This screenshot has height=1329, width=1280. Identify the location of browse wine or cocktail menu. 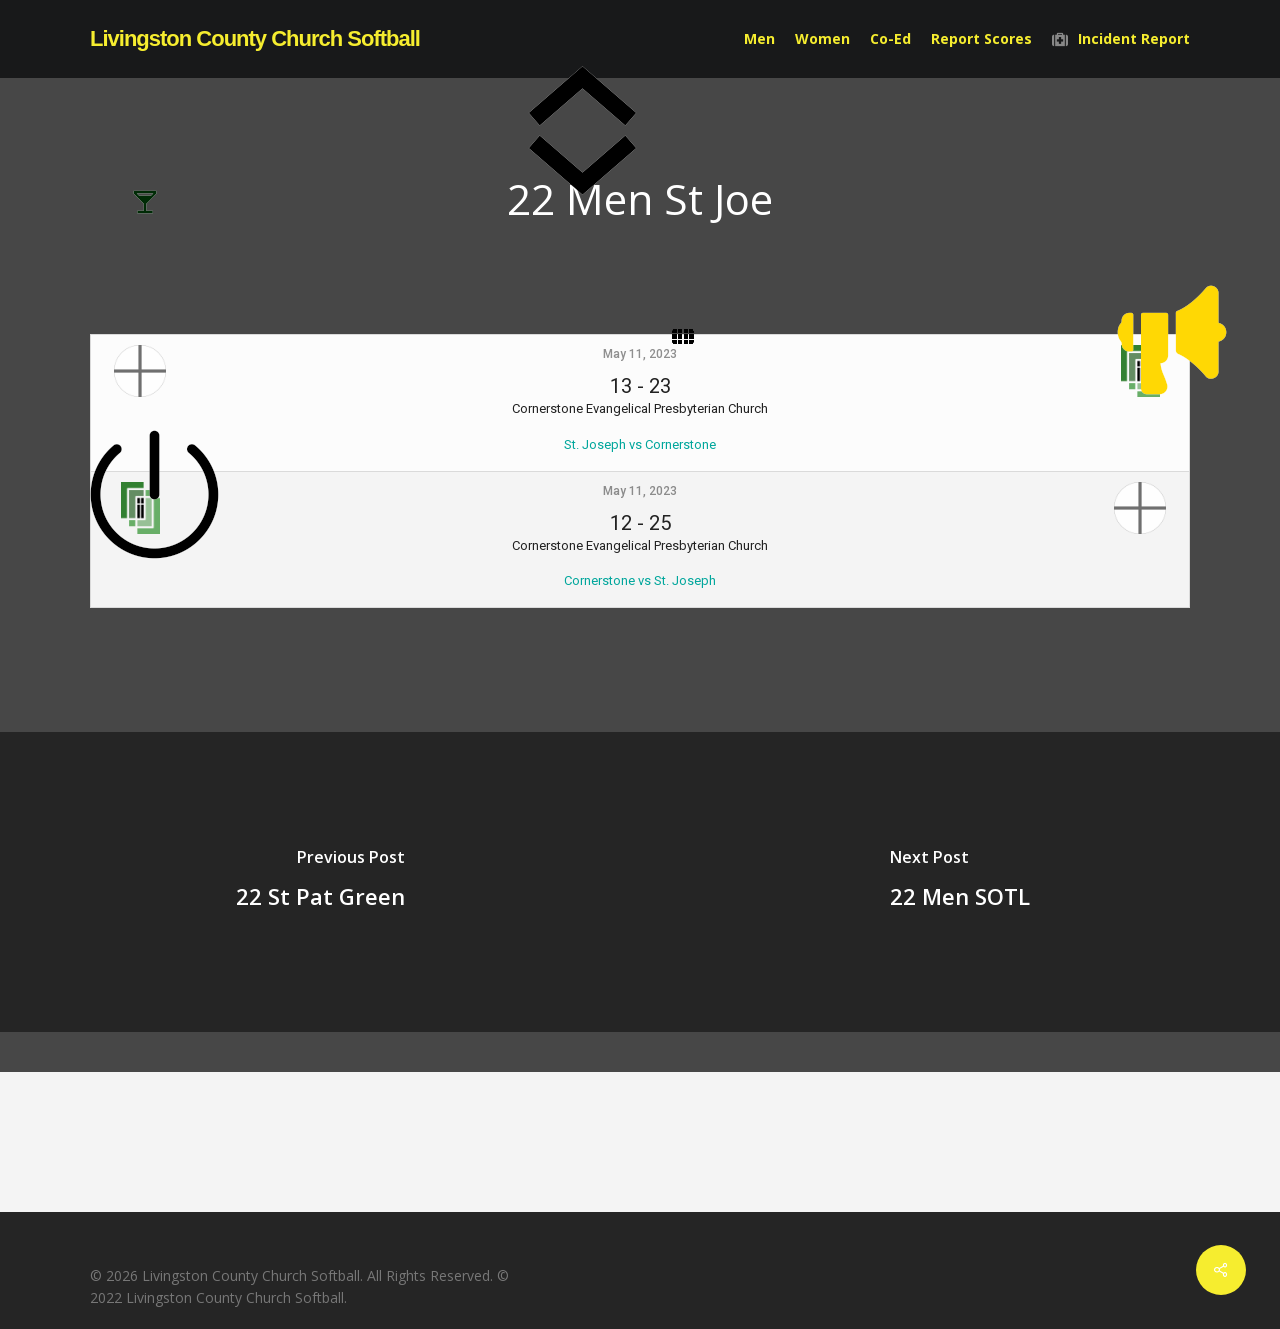
(145, 202).